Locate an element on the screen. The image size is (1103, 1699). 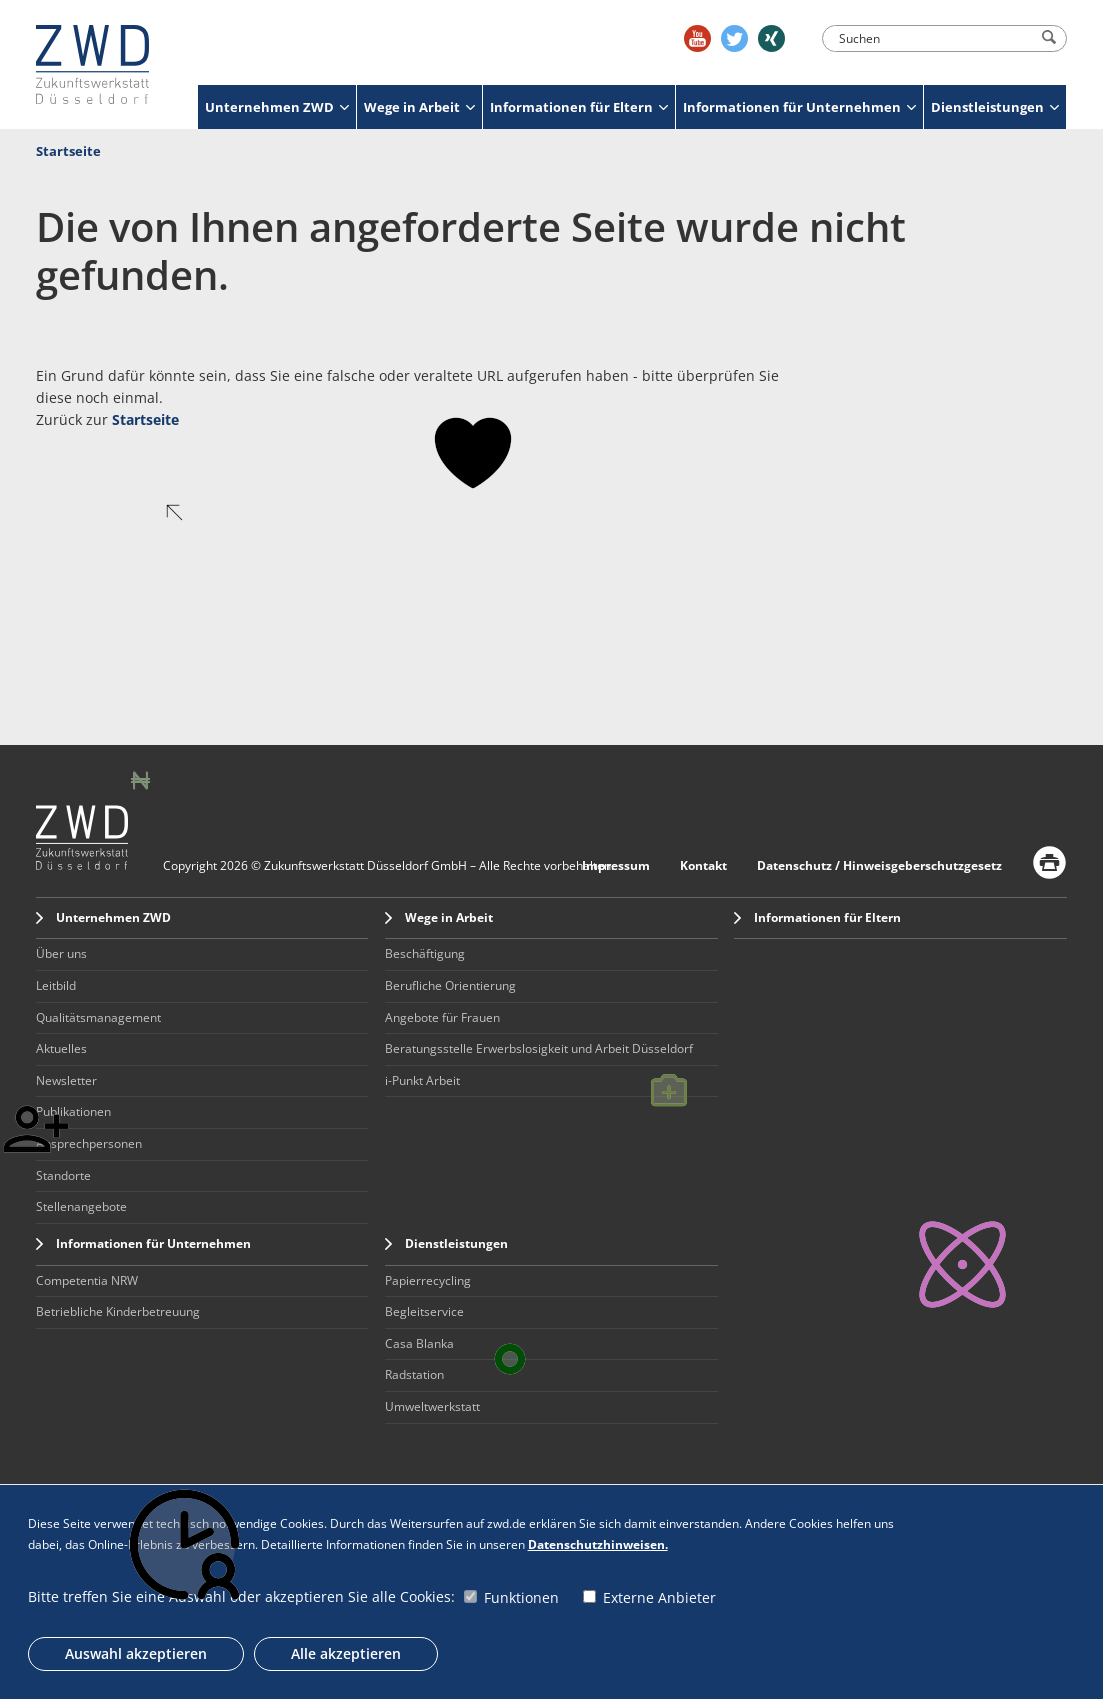
indicates an unread notification or new item is located at coordinates (510, 1359).